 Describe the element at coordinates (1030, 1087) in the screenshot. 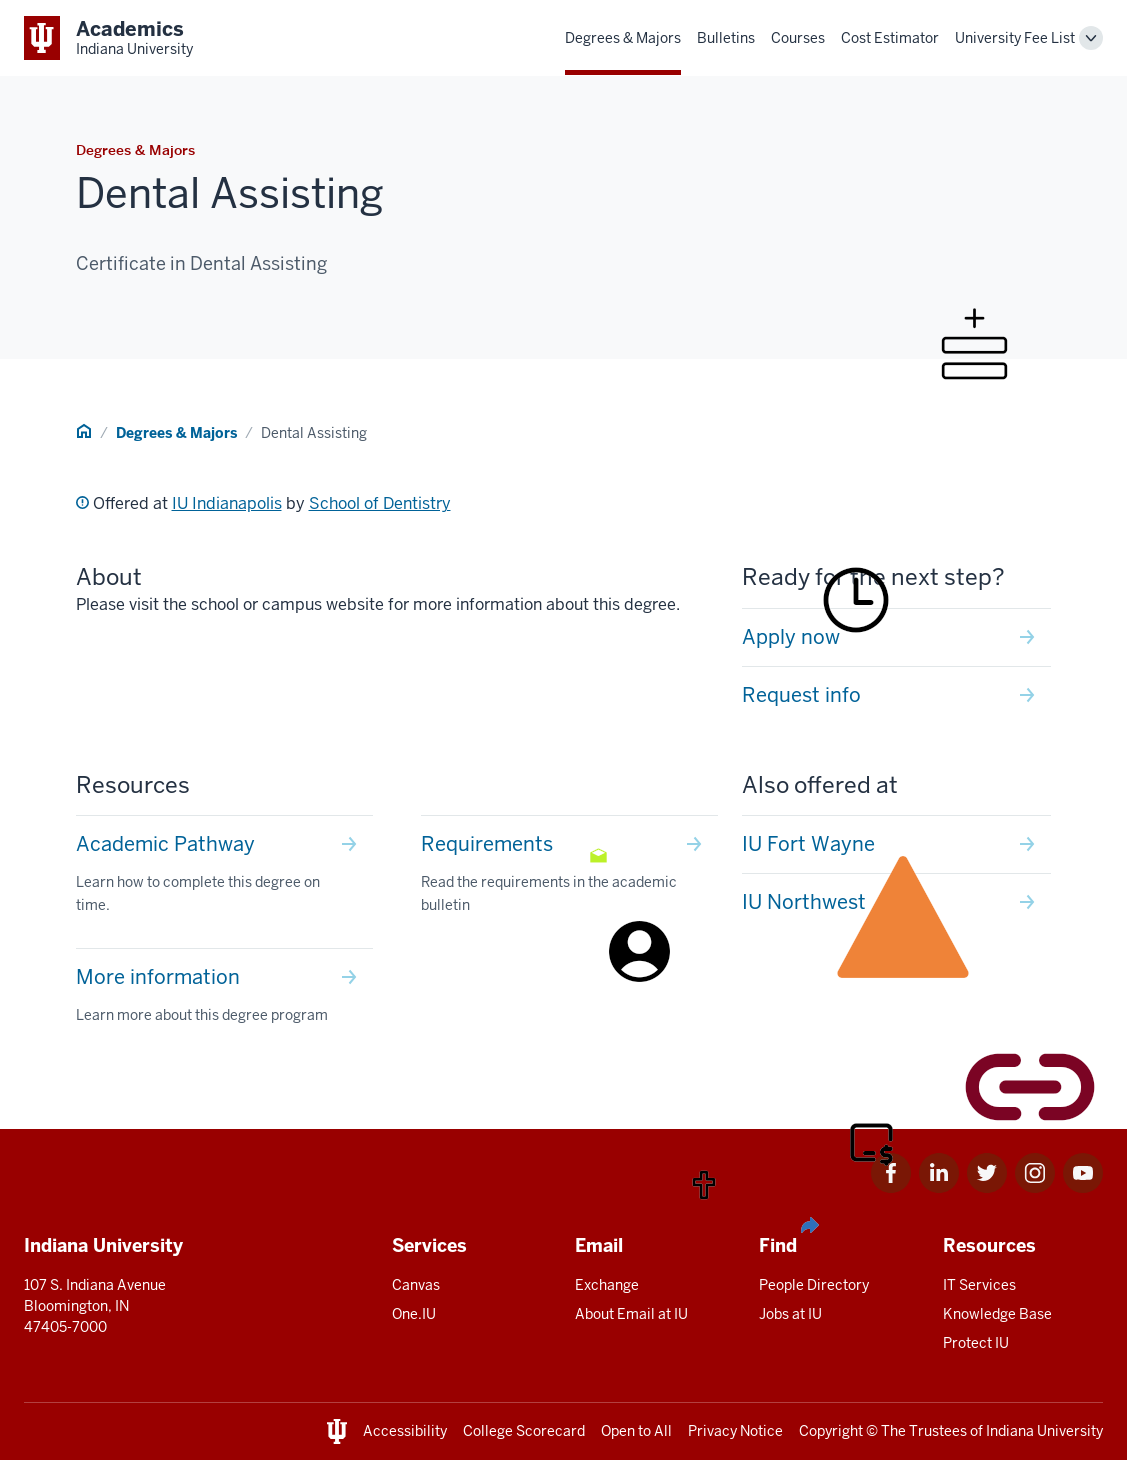

I see `copy or share a link` at that location.